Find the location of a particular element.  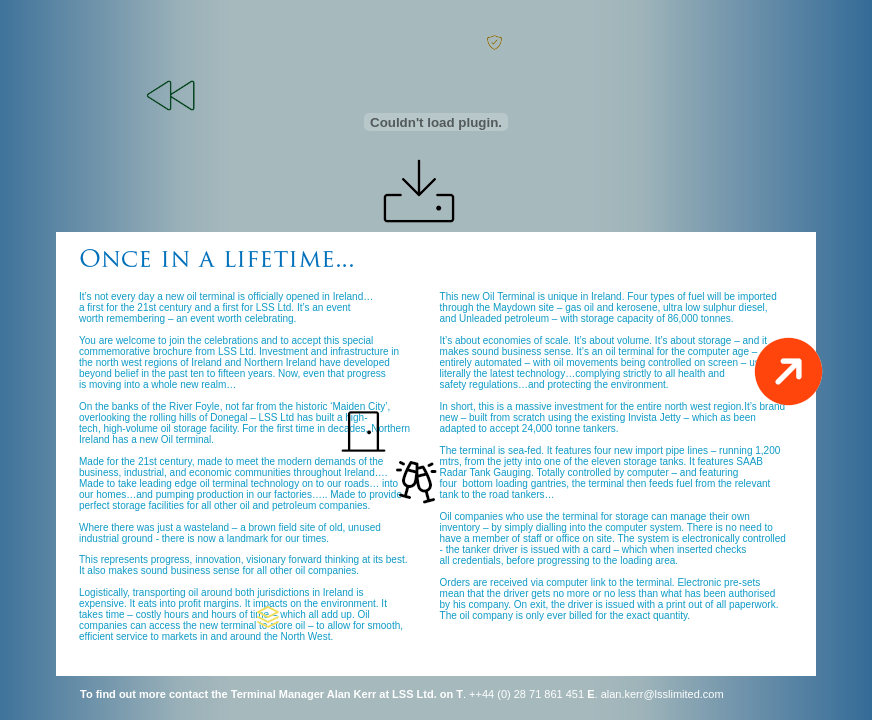

rewind or skip backward in media playback is located at coordinates (172, 95).